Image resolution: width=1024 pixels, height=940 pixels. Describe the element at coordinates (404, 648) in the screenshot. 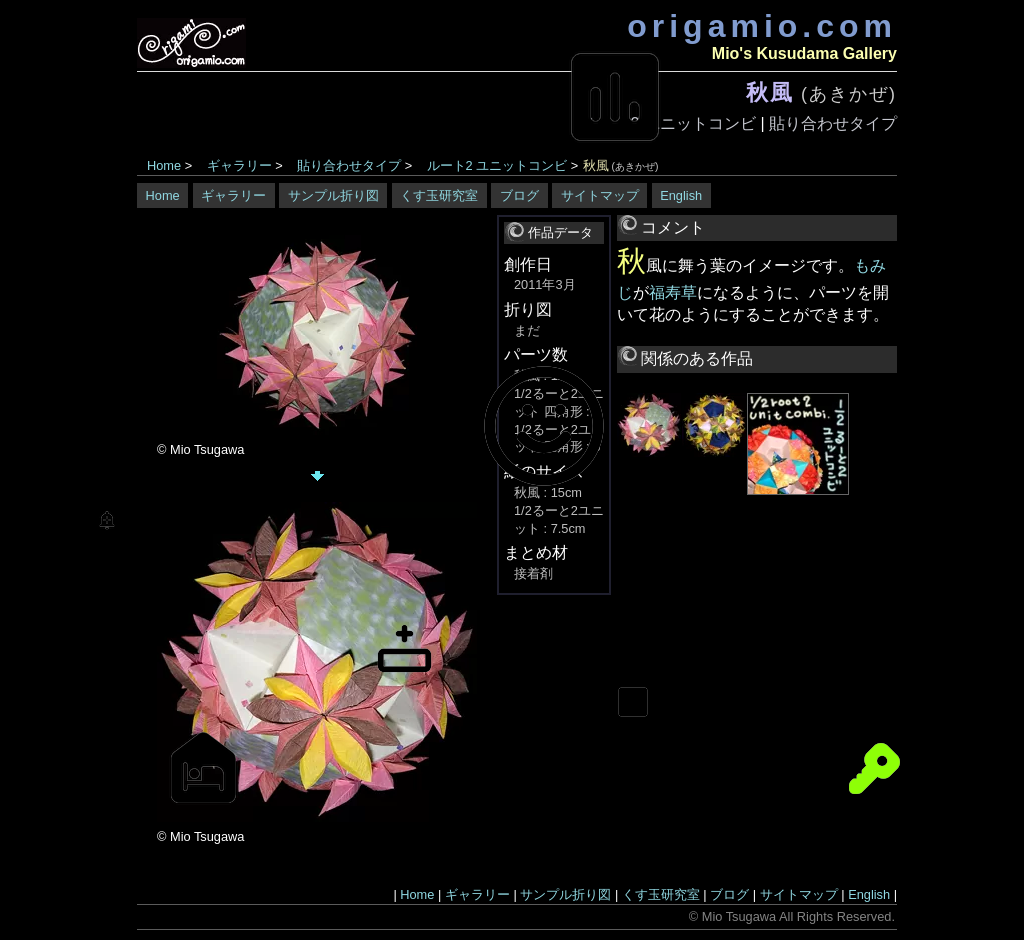

I see `insert a new row above` at that location.